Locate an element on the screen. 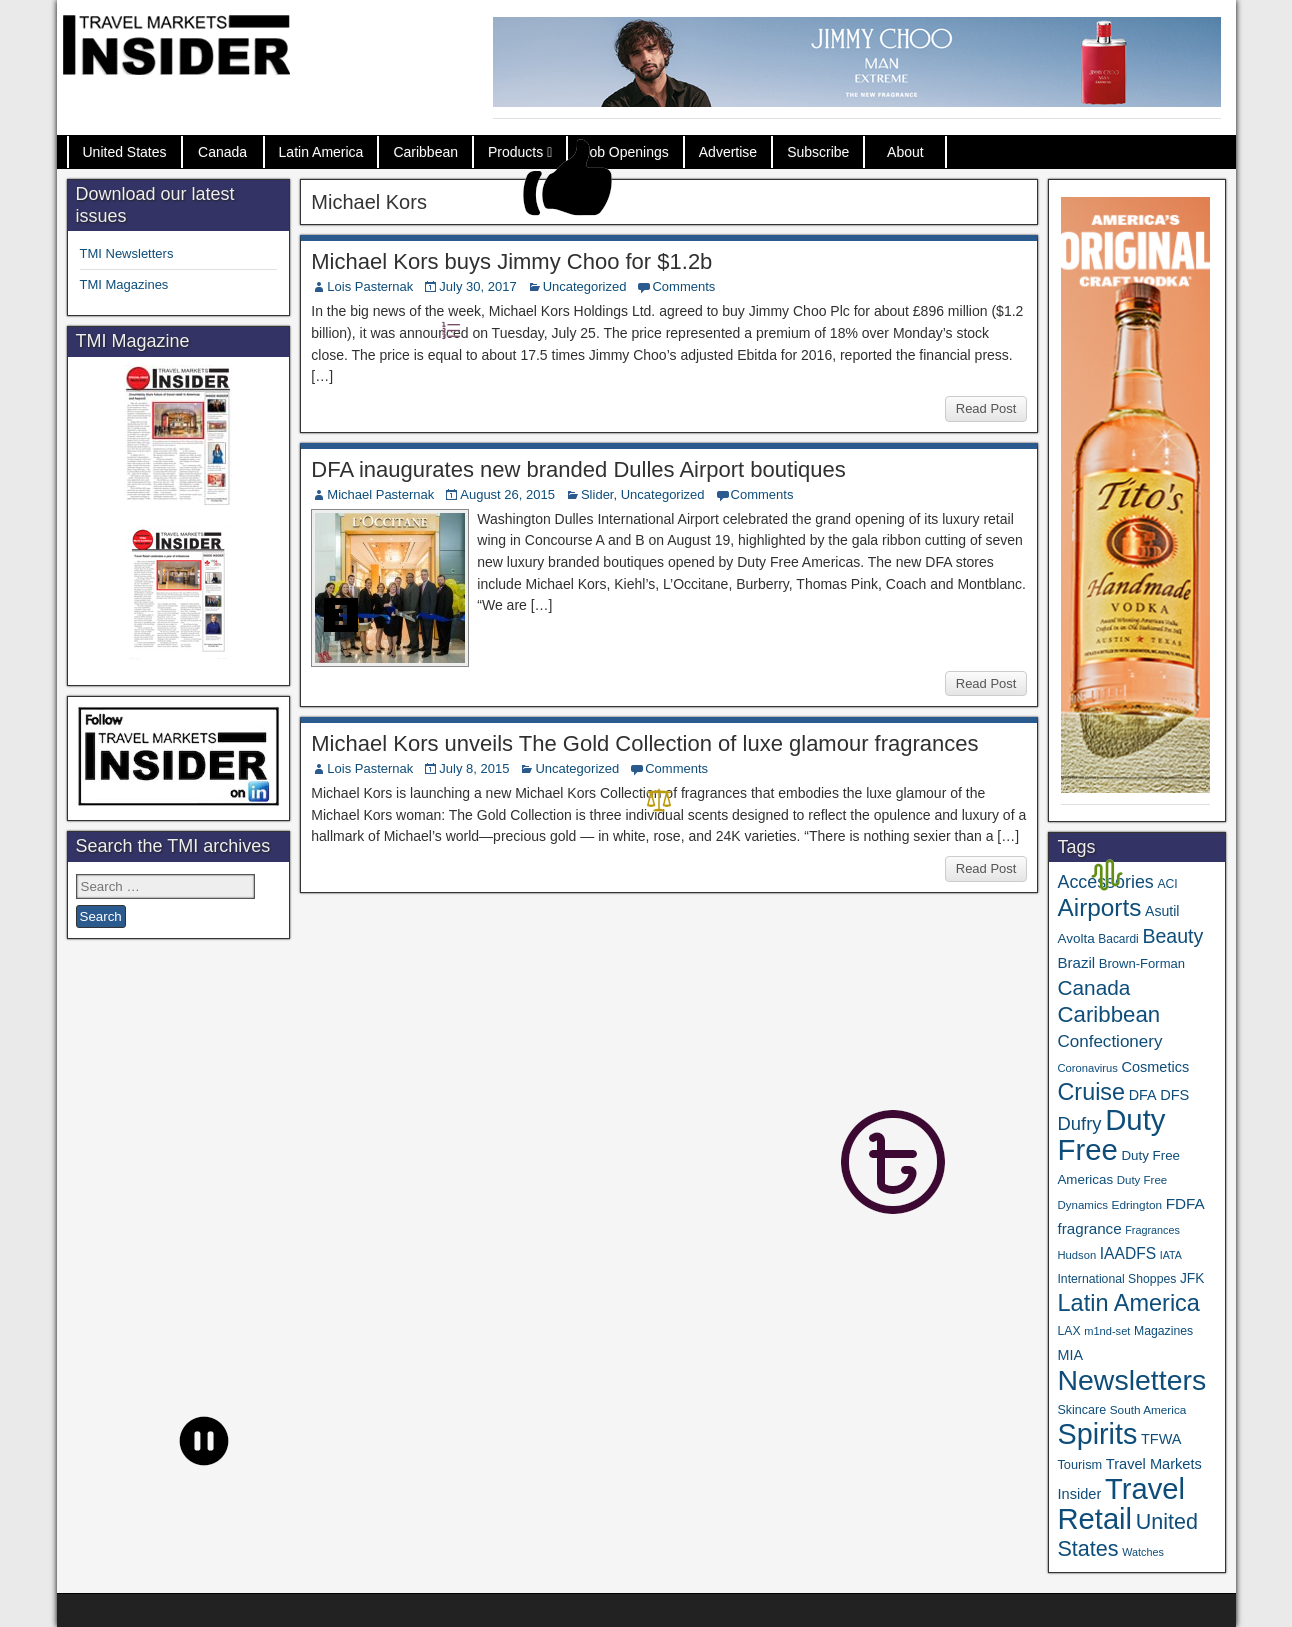 Image resolution: width=1292 pixels, height=1627 pixels. audio waveform visualization is located at coordinates (1107, 875).